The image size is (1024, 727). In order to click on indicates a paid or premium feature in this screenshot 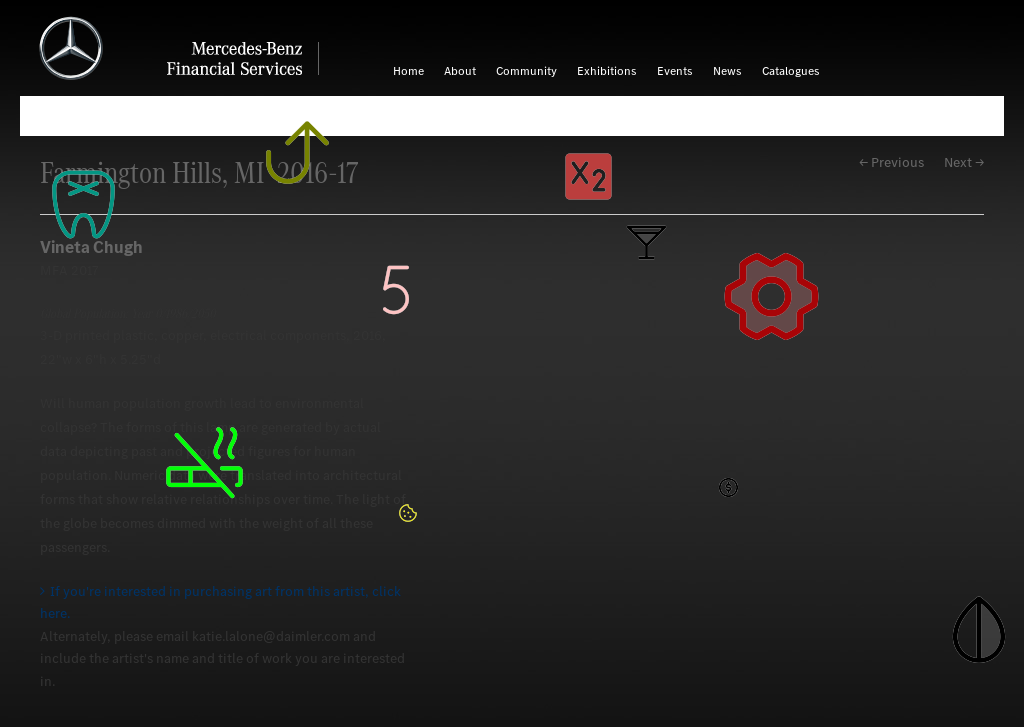, I will do `click(728, 487)`.